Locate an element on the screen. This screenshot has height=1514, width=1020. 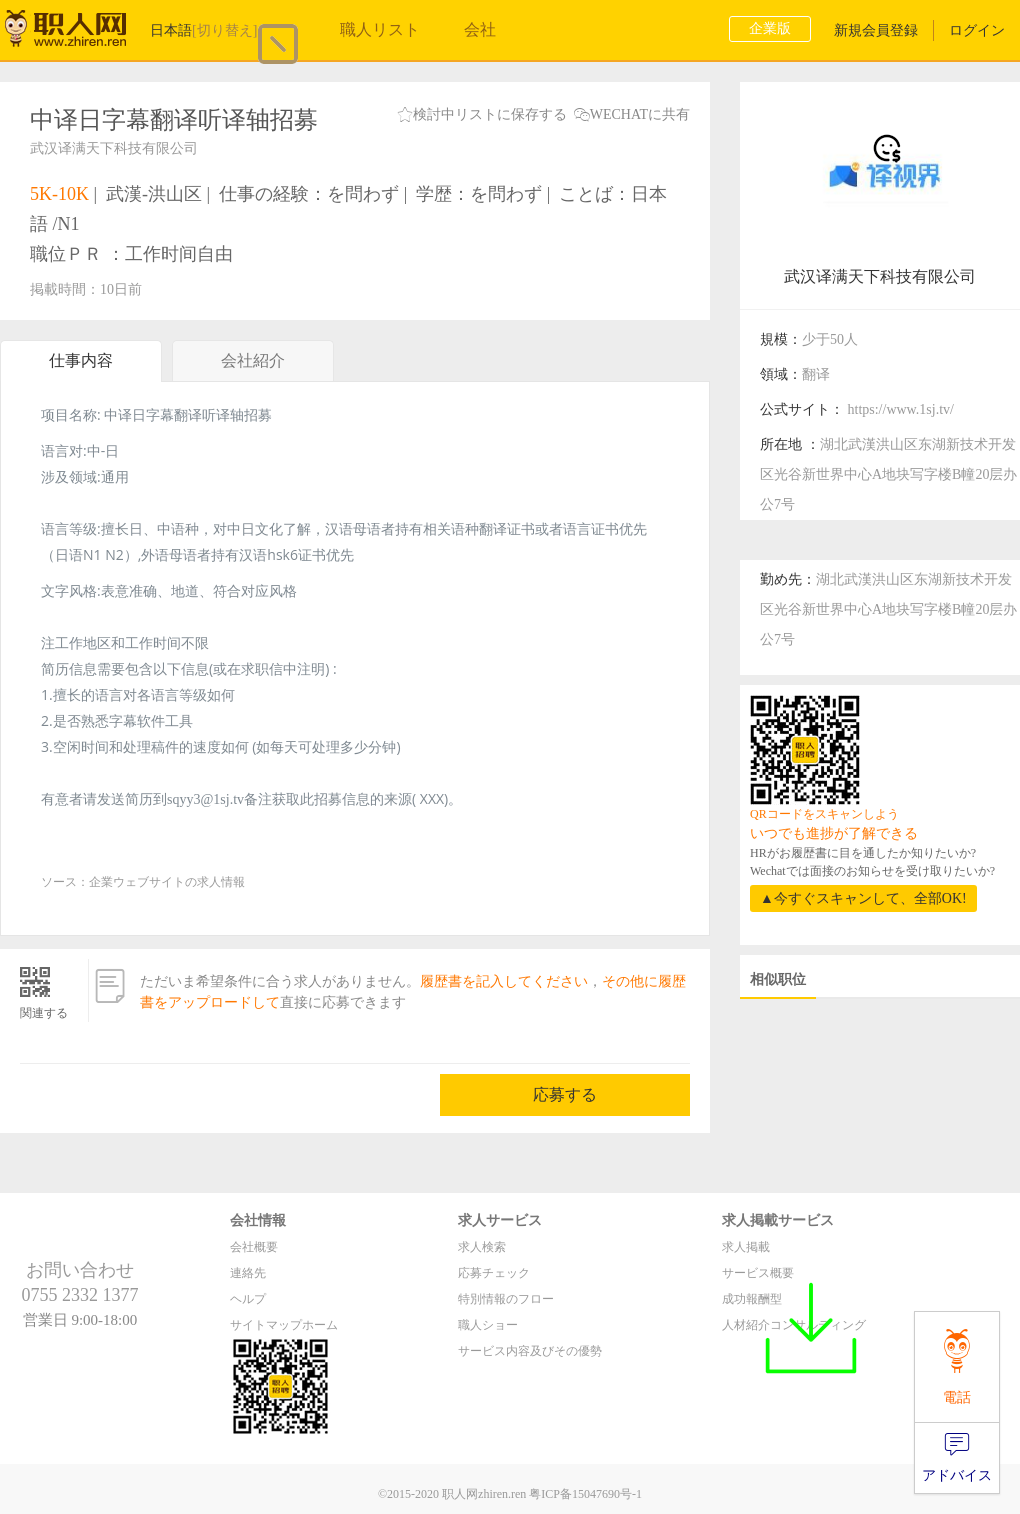
view account balance or earnings is located at coordinates (887, 148).